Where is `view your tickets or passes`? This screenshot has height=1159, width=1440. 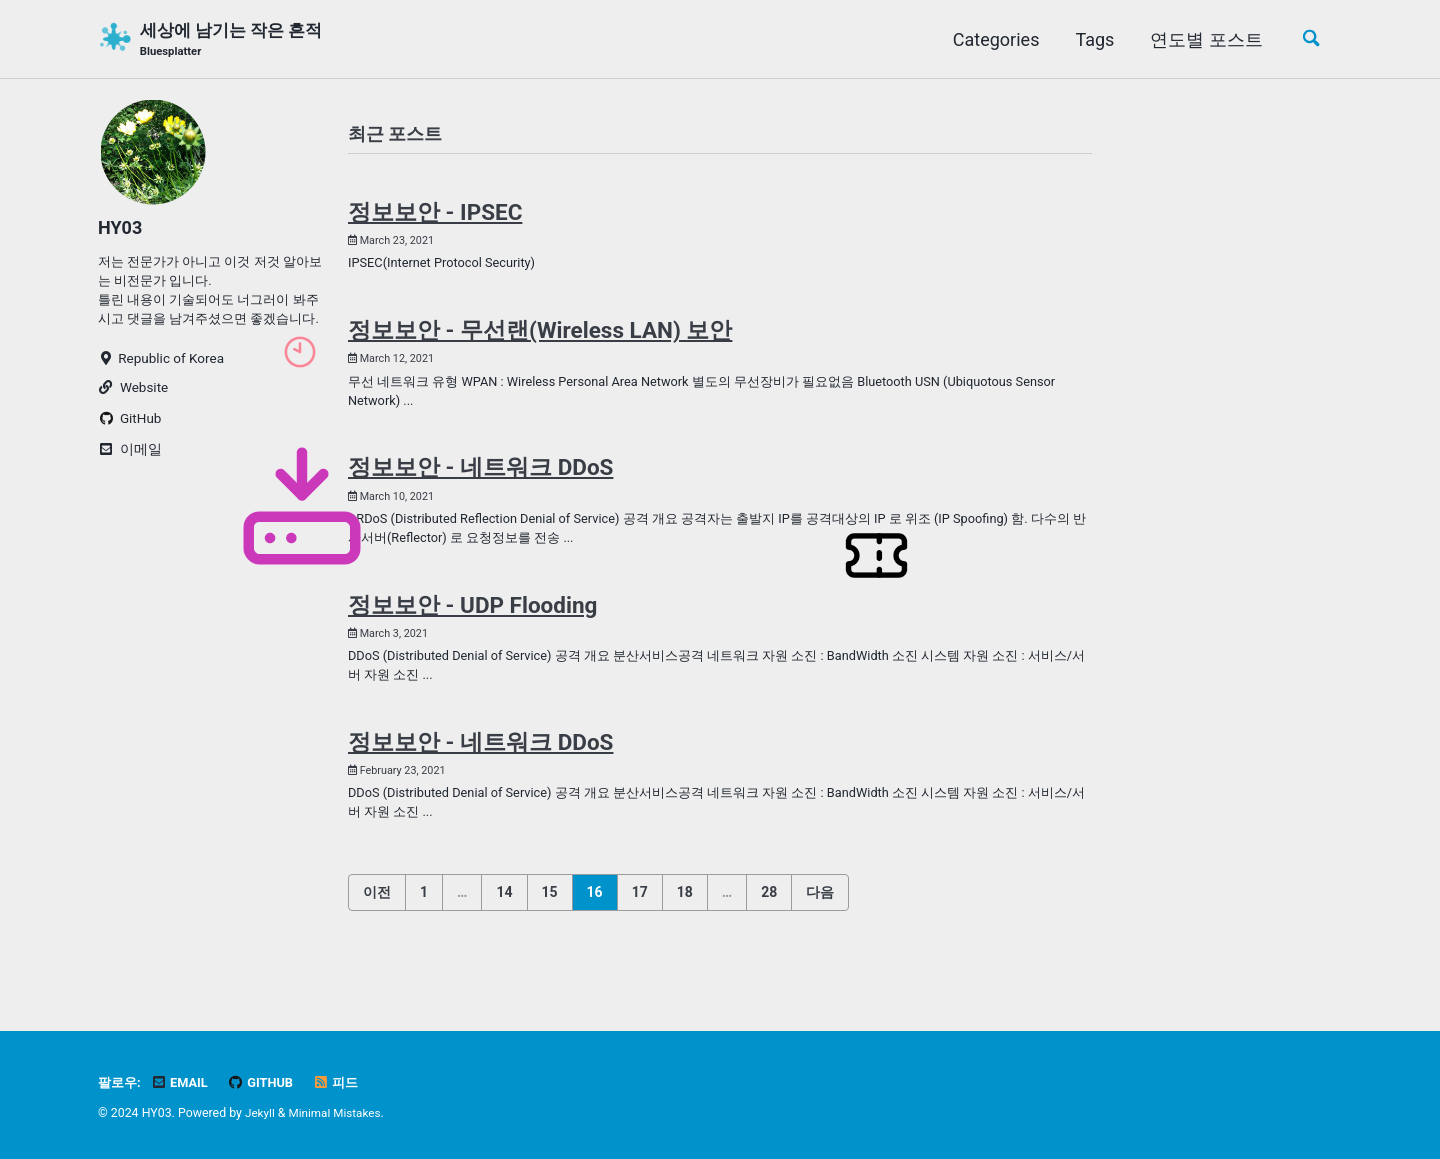
view your tickets or passes is located at coordinates (876, 555).